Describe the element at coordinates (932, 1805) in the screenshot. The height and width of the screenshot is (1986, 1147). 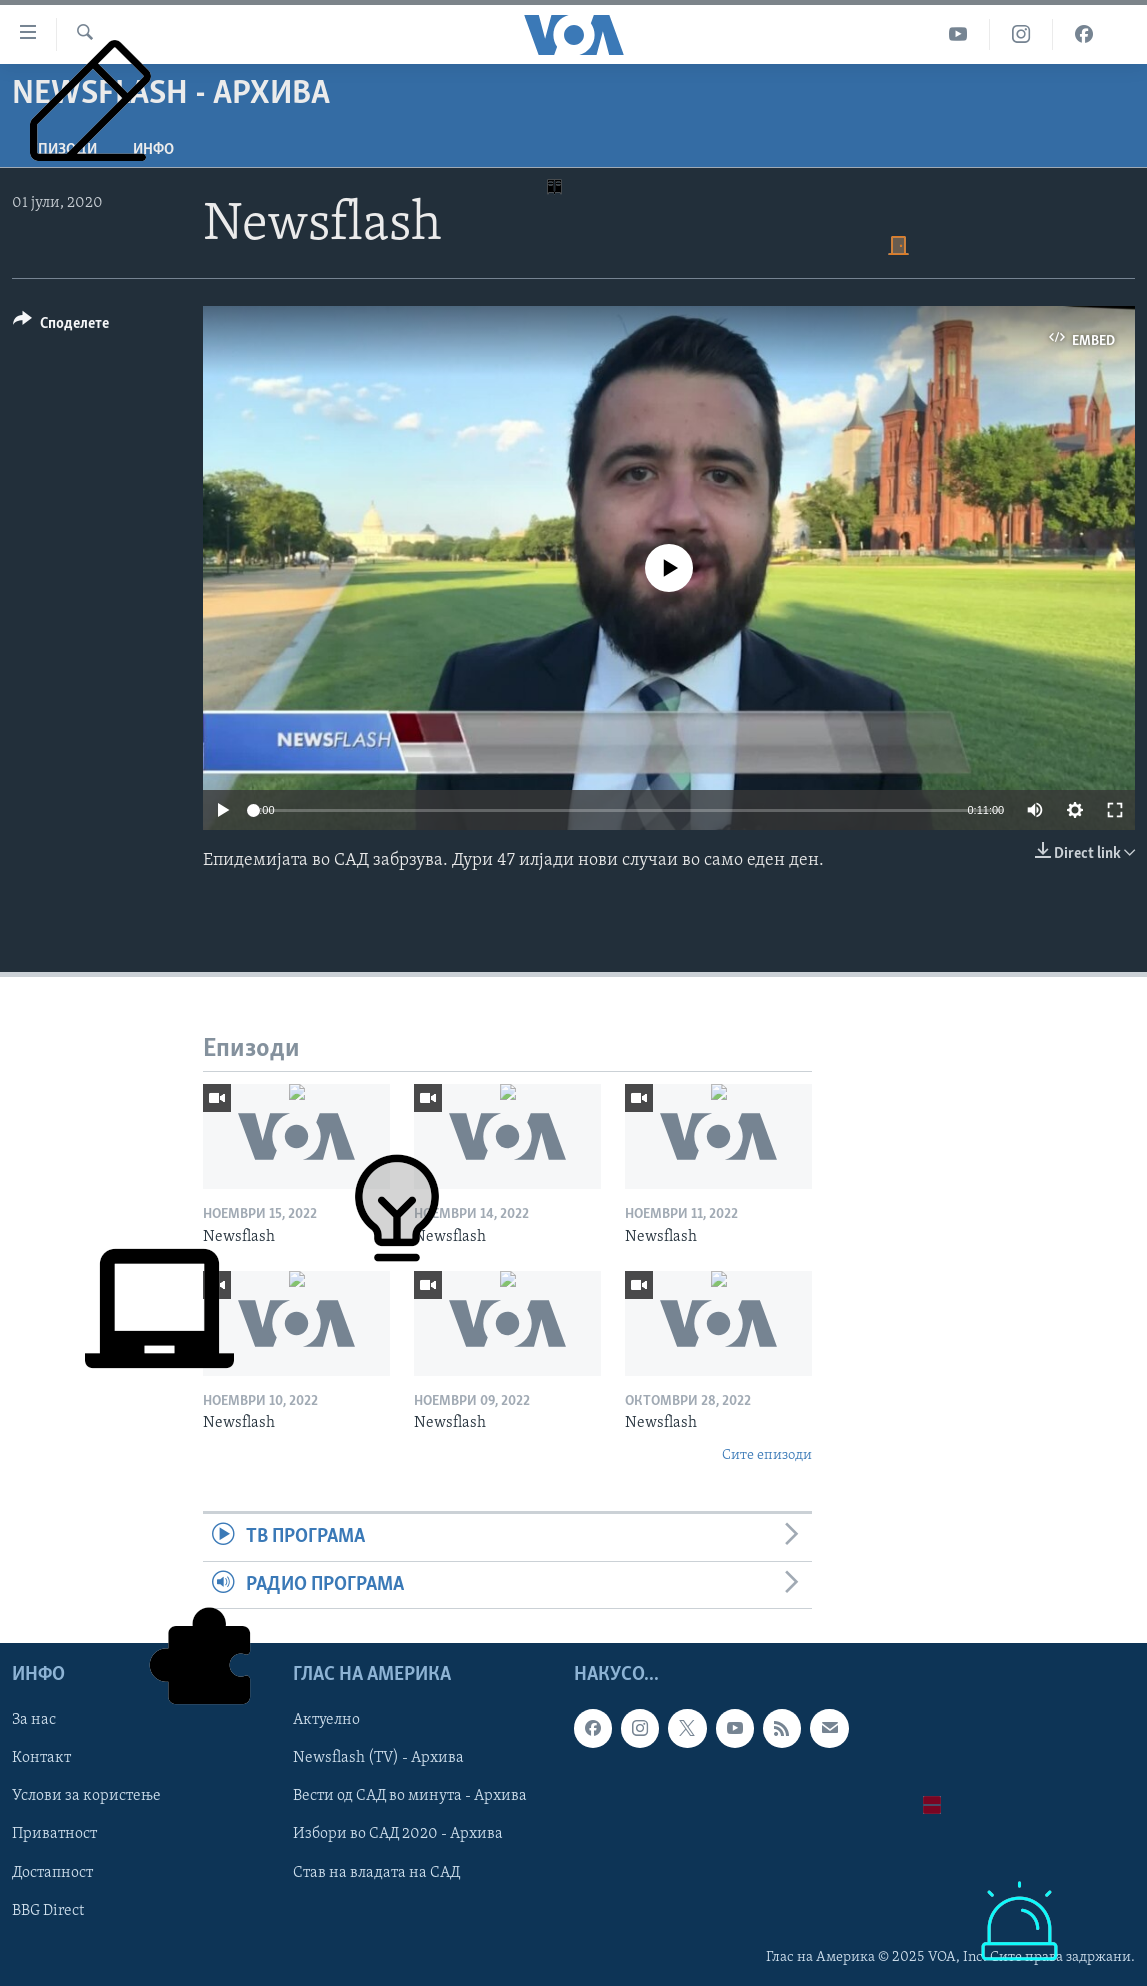
I see `split view horizontally` at that location.